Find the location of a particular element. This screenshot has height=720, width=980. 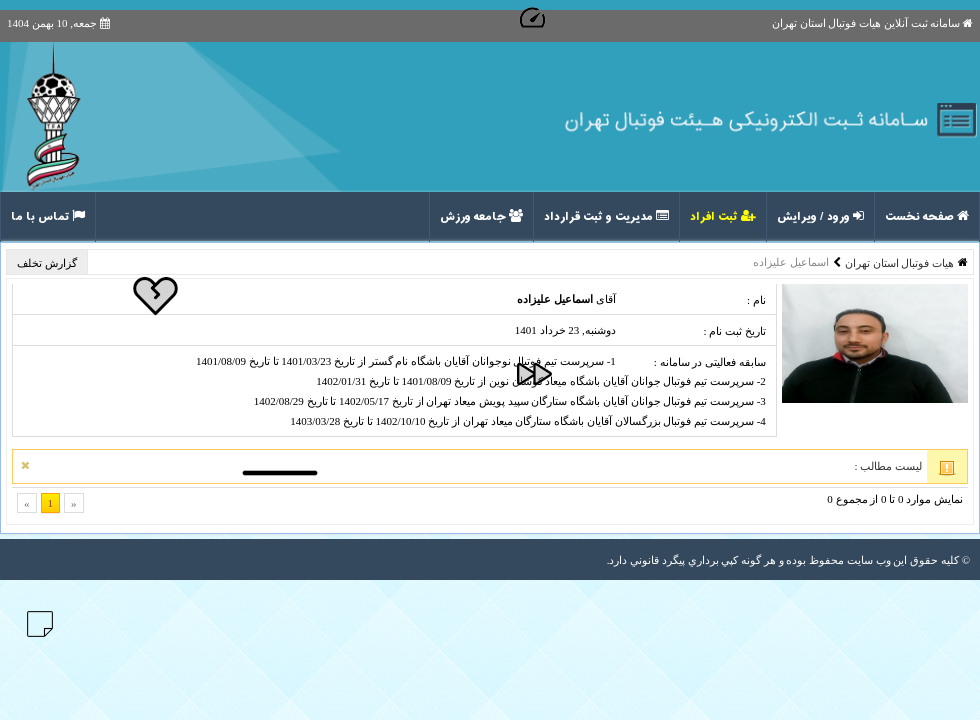

create a new note is located at coordinates (40, 624).